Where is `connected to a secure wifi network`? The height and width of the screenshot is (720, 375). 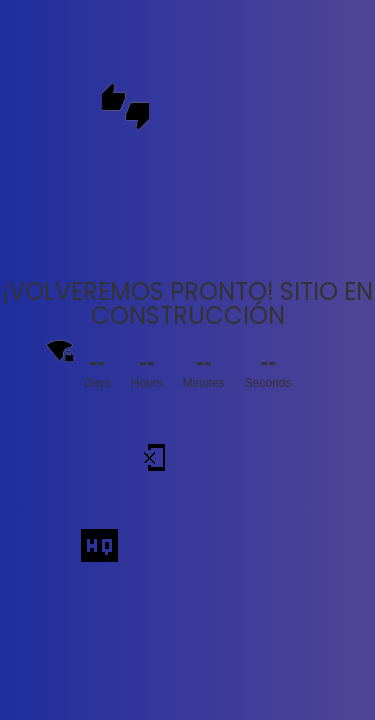 connected to a secure wifi network is located at coordinates (59, 350).